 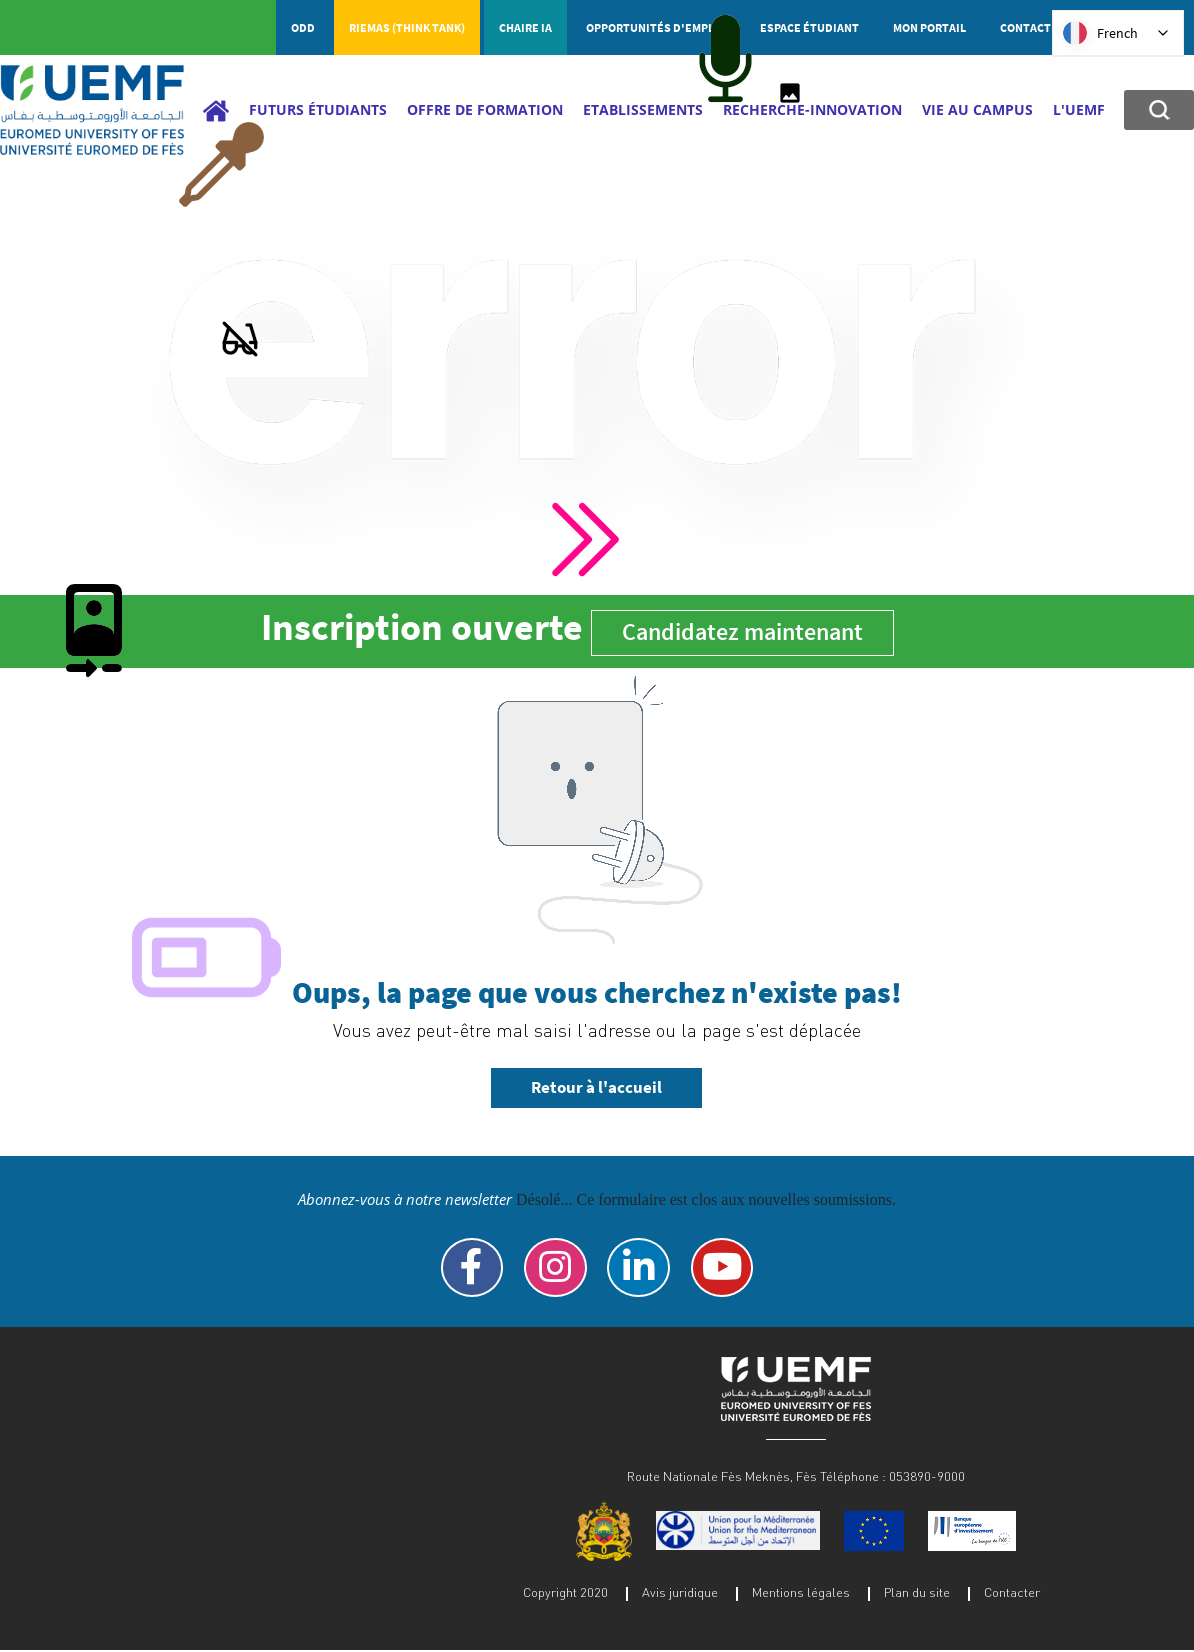 I want to click on pick a color from the canvas, so click(x=221, y=164).